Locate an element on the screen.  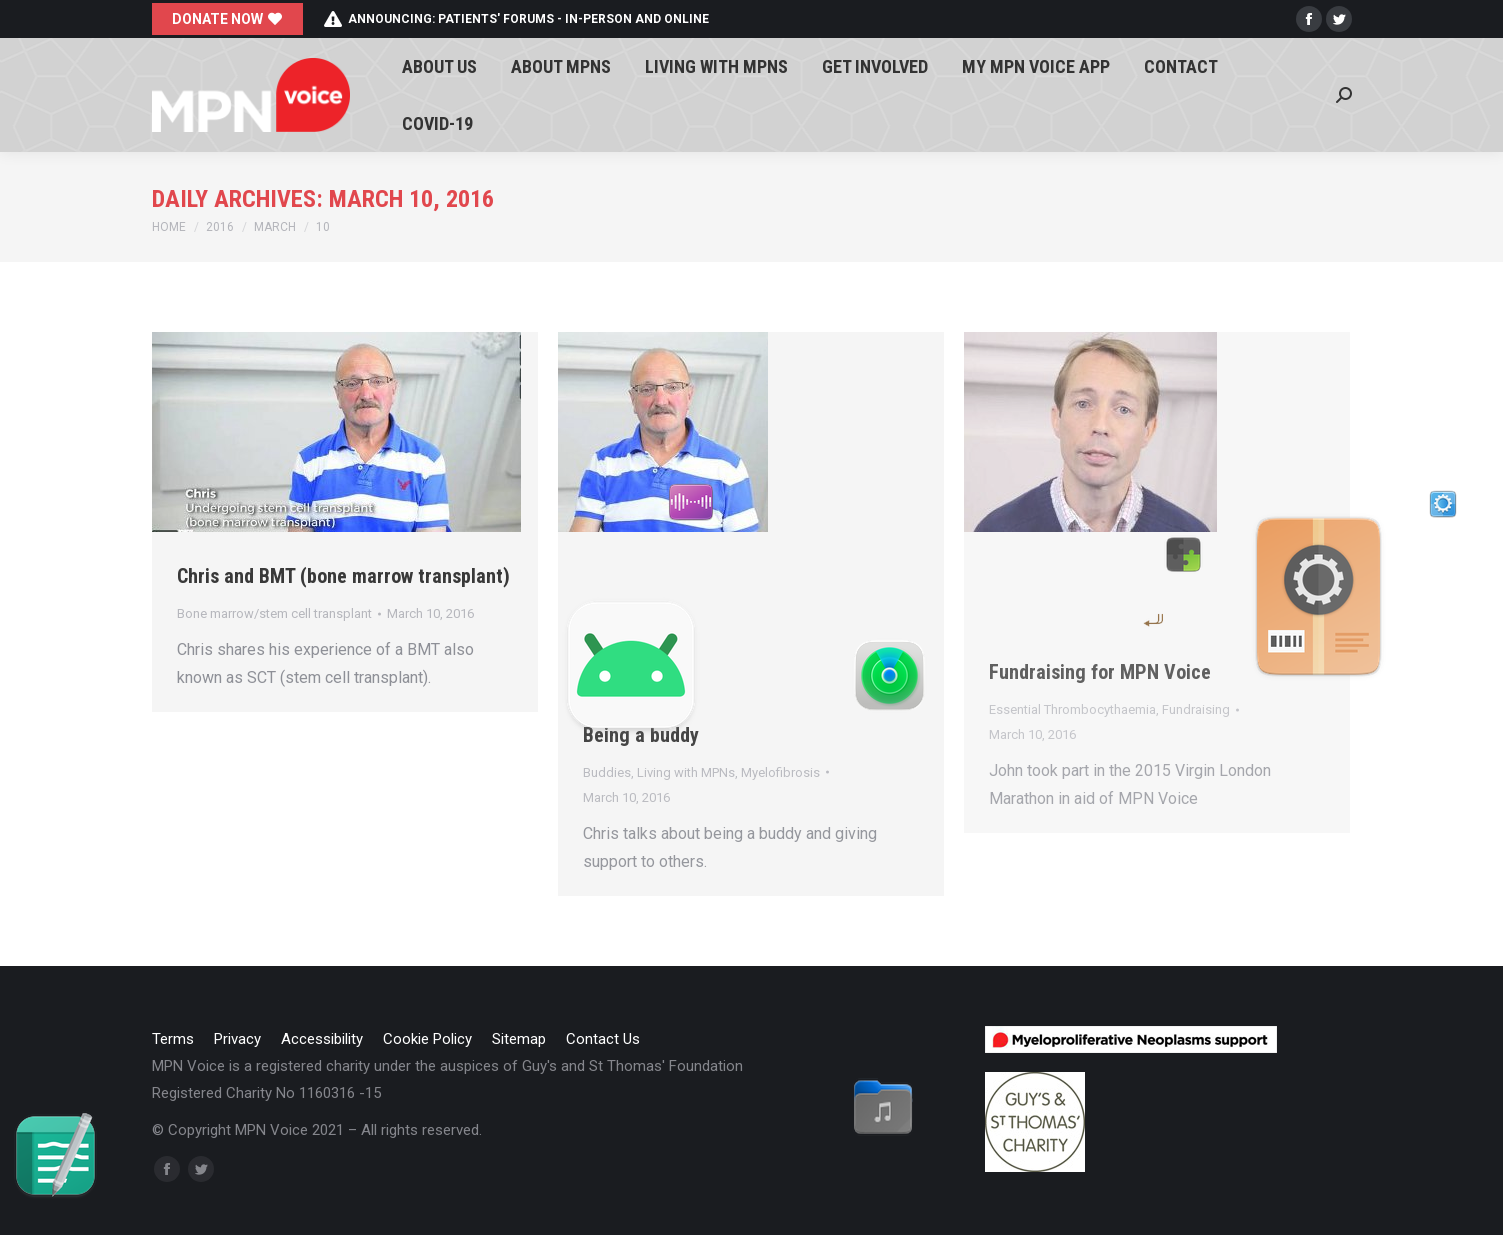
open Find My app to locate devices or people is located at coordinates (889, 675).